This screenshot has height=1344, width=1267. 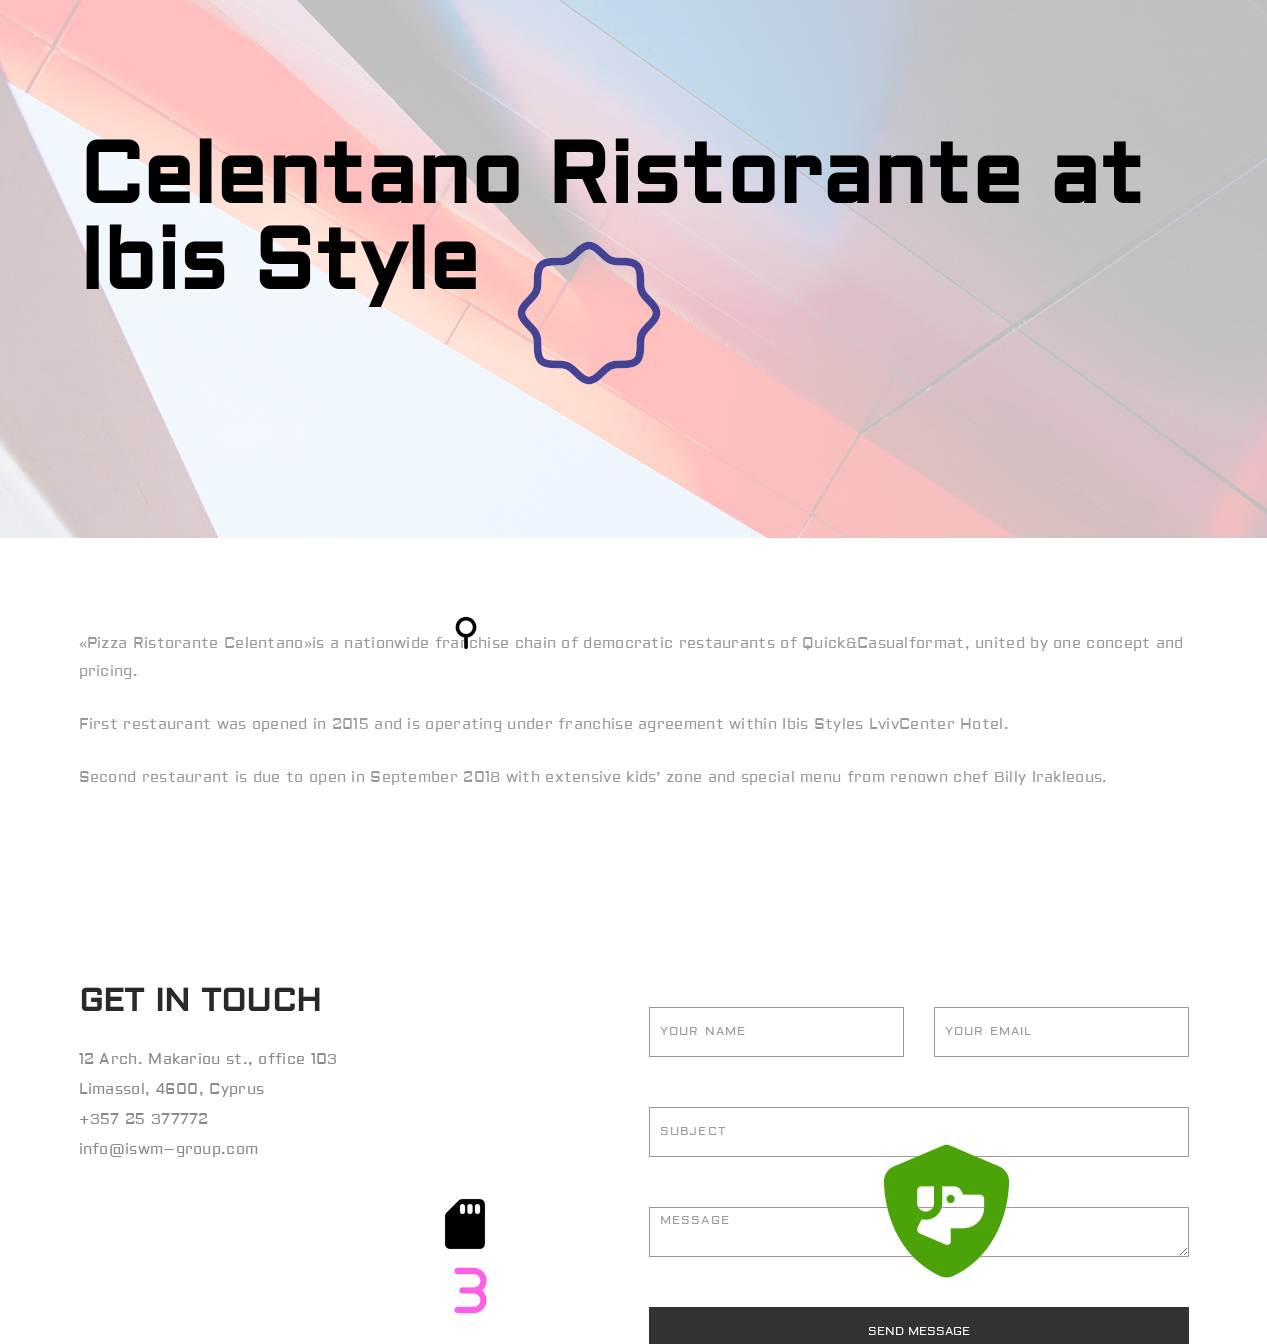 What do you see at coordinates (470, 1290) in the screenshot?
I see `indicates the number 3 in a list or count` at bounding box center [470, 1290].